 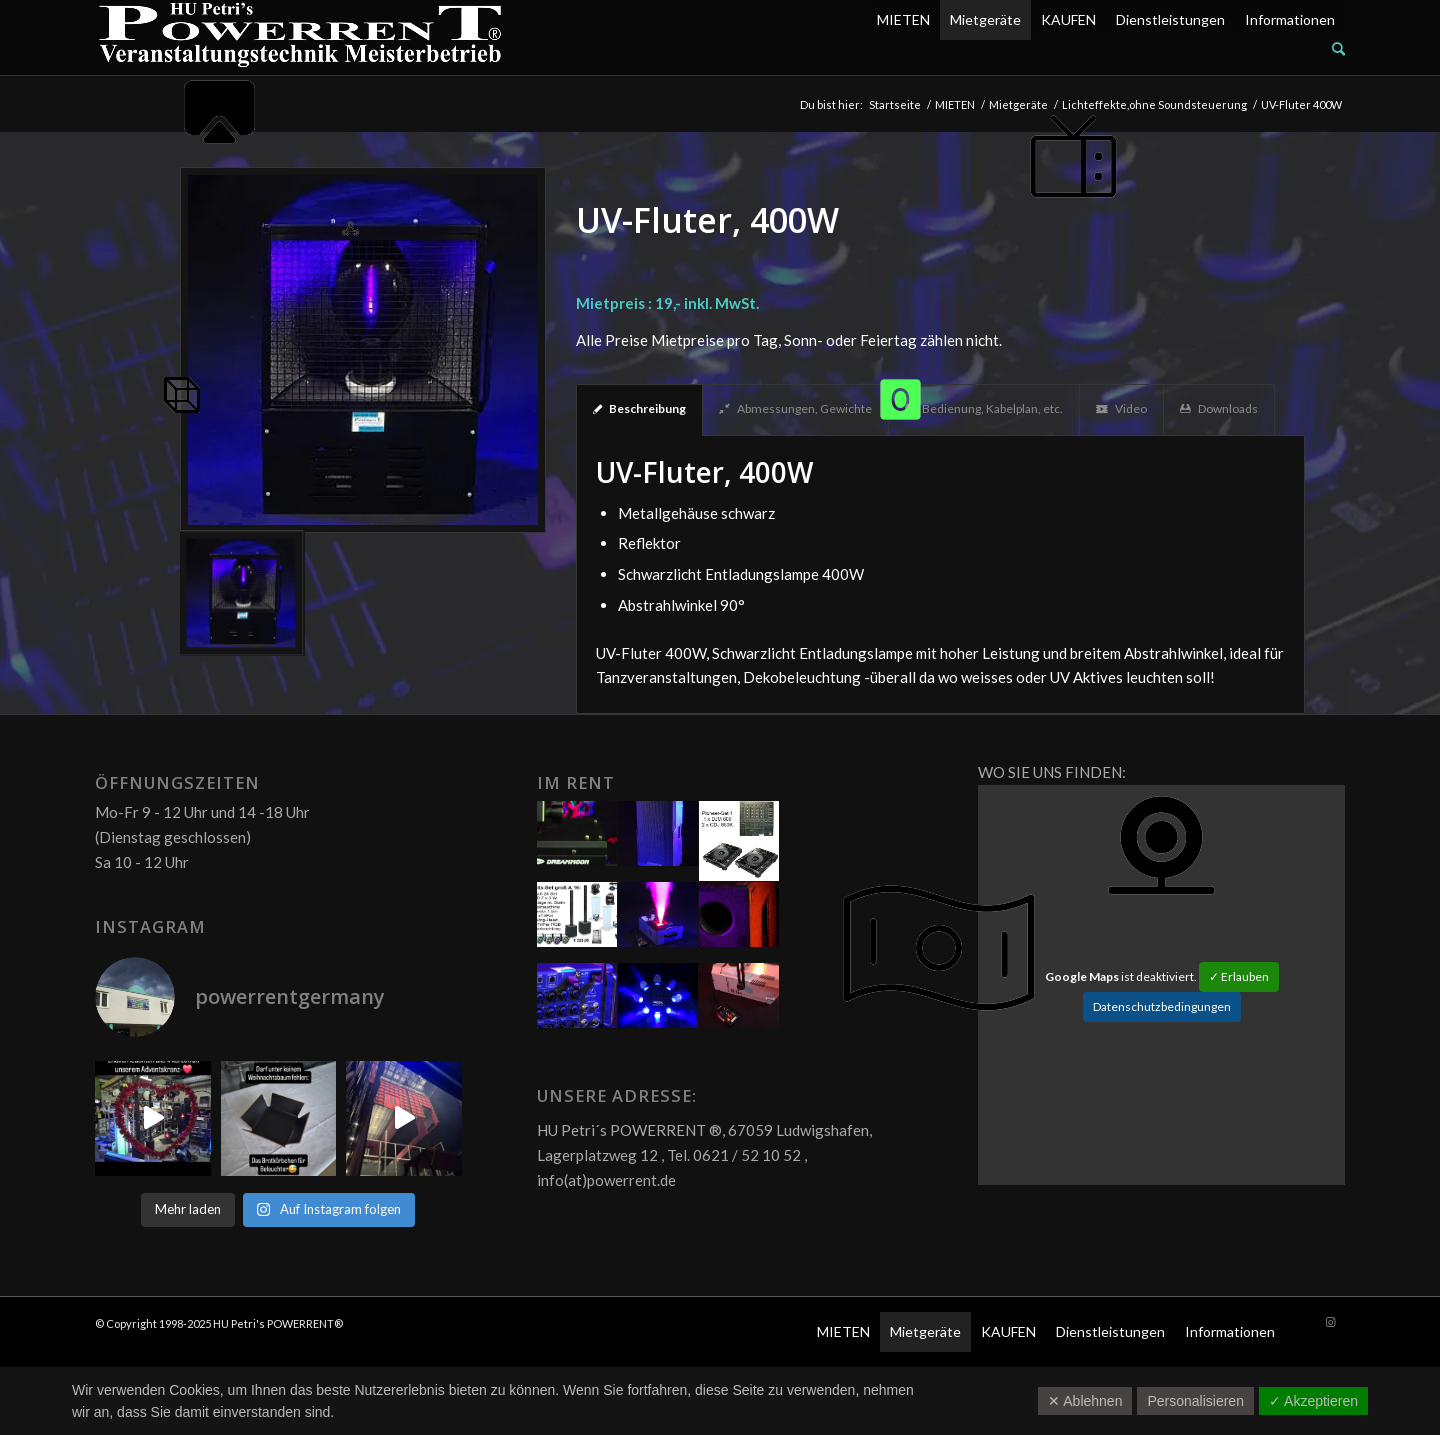 I want to click on configure webhook integrations, so click(x=350, y=229).